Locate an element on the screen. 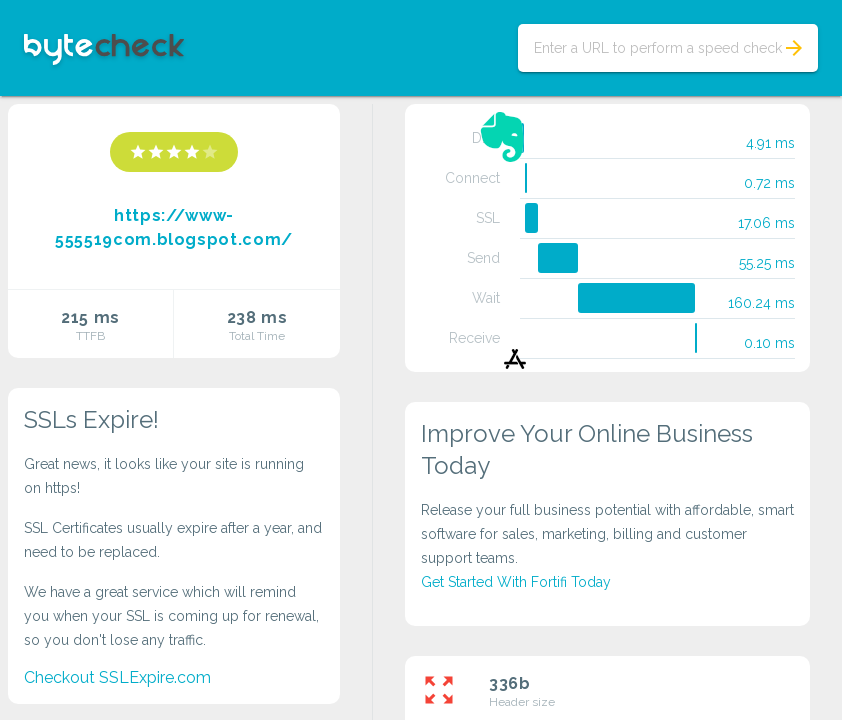 This screenshot has height=720, width=842. open the App Store is located at coordinates (515, 359).